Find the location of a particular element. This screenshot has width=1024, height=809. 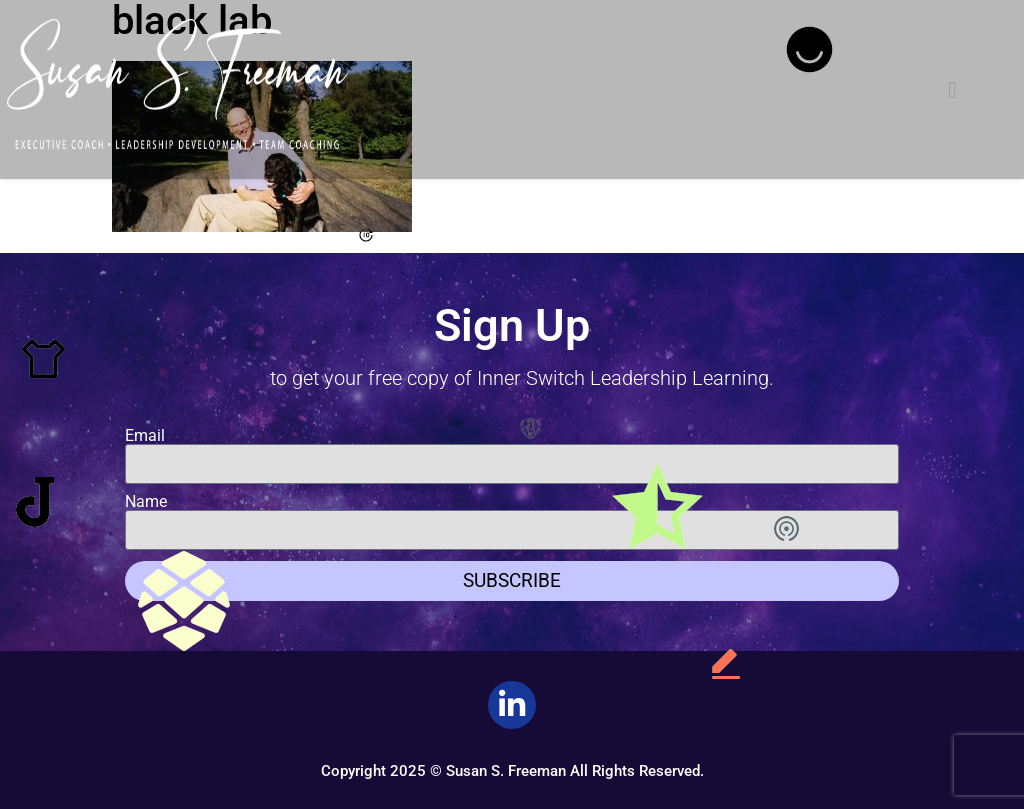

edit content or settings is located at coordinates (726, 664).